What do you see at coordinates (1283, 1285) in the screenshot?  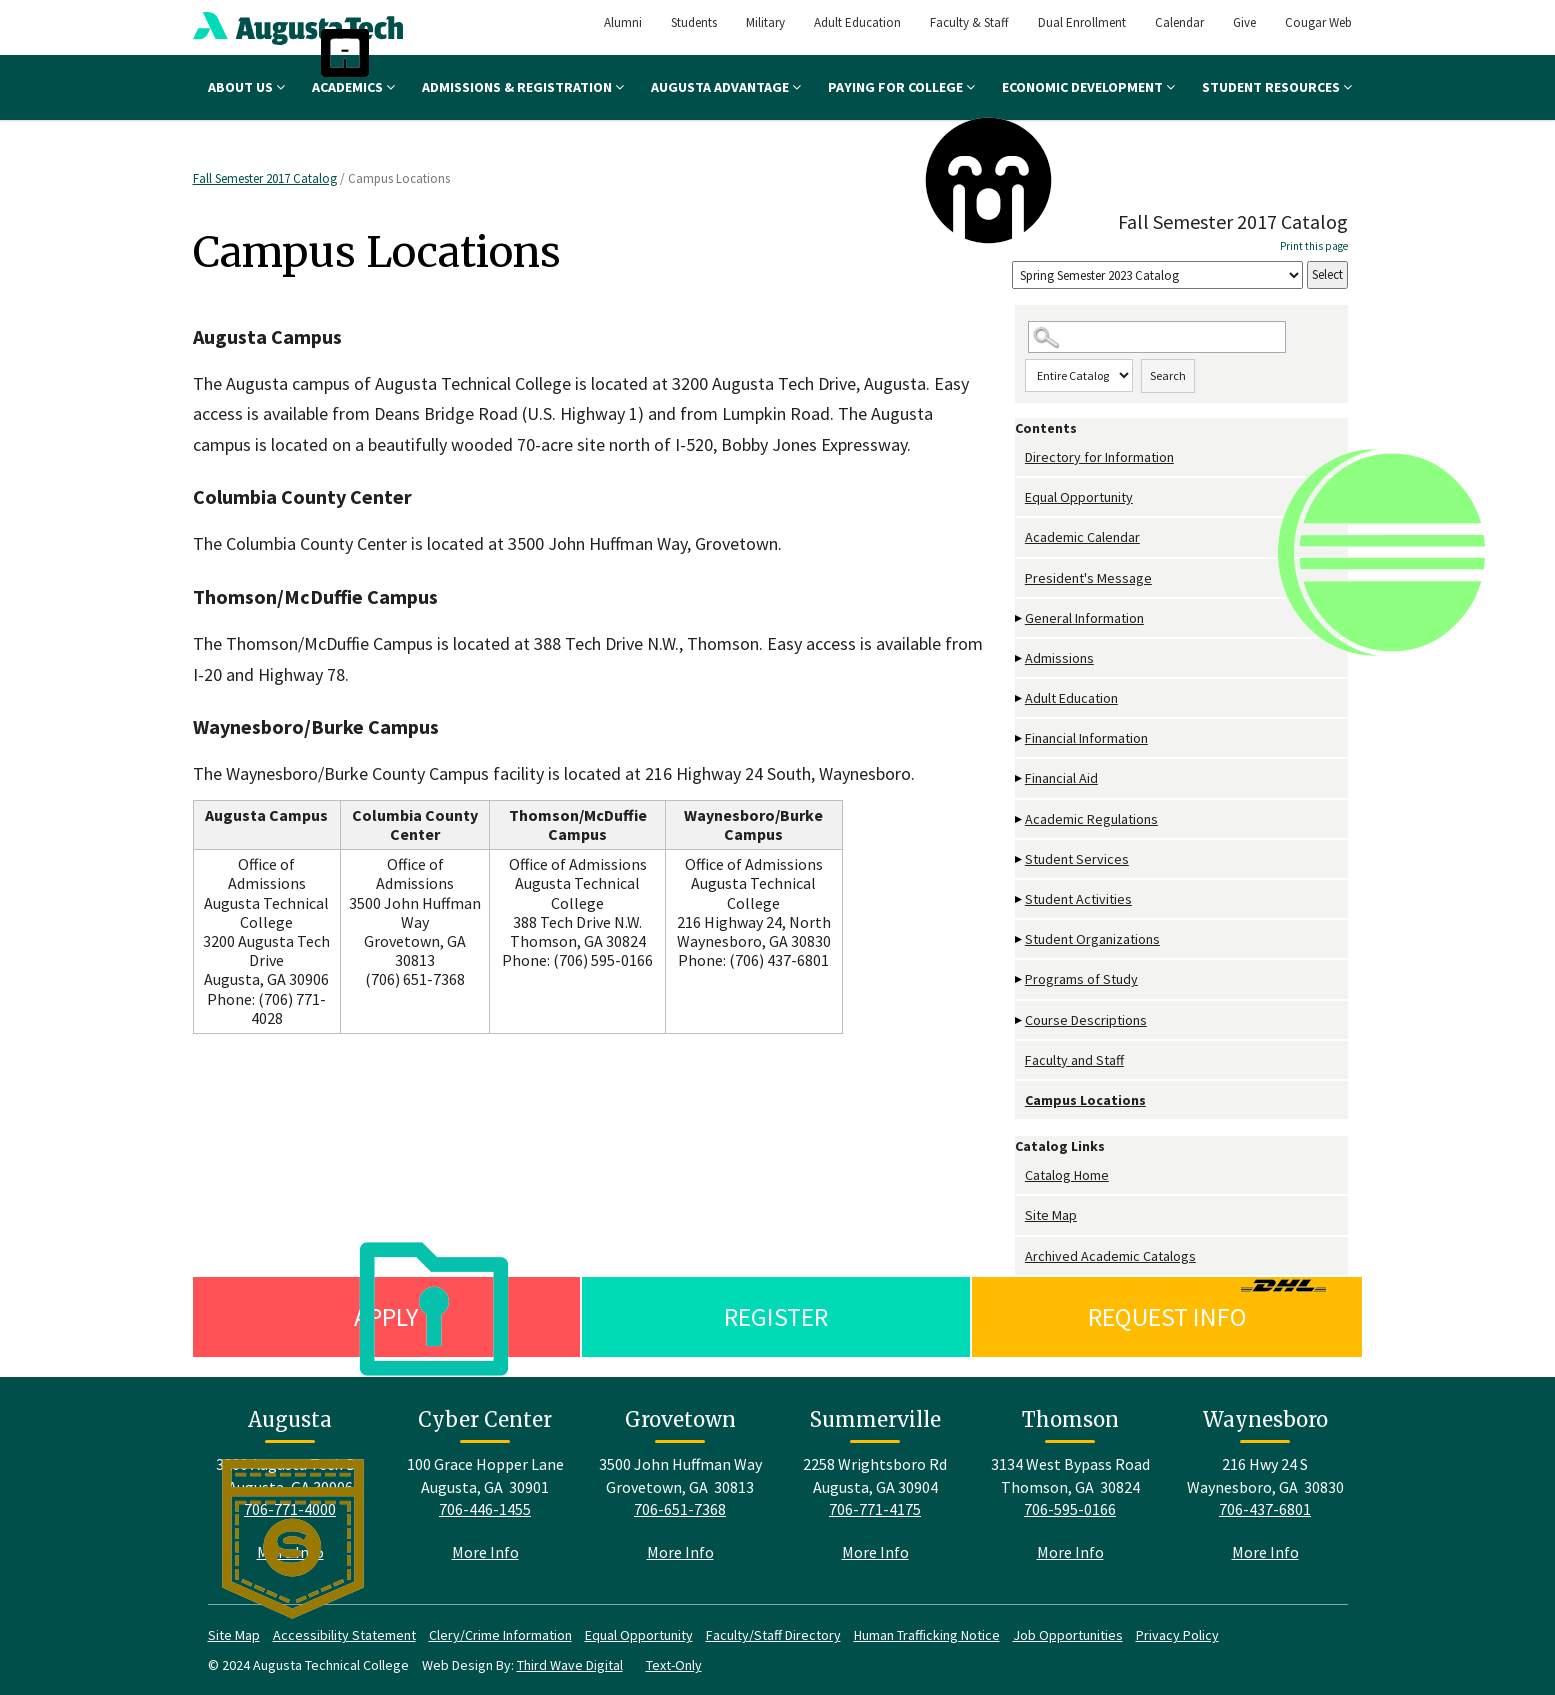 I see `DHL shipping and logistics services` at bounding box center [1283, 1285].